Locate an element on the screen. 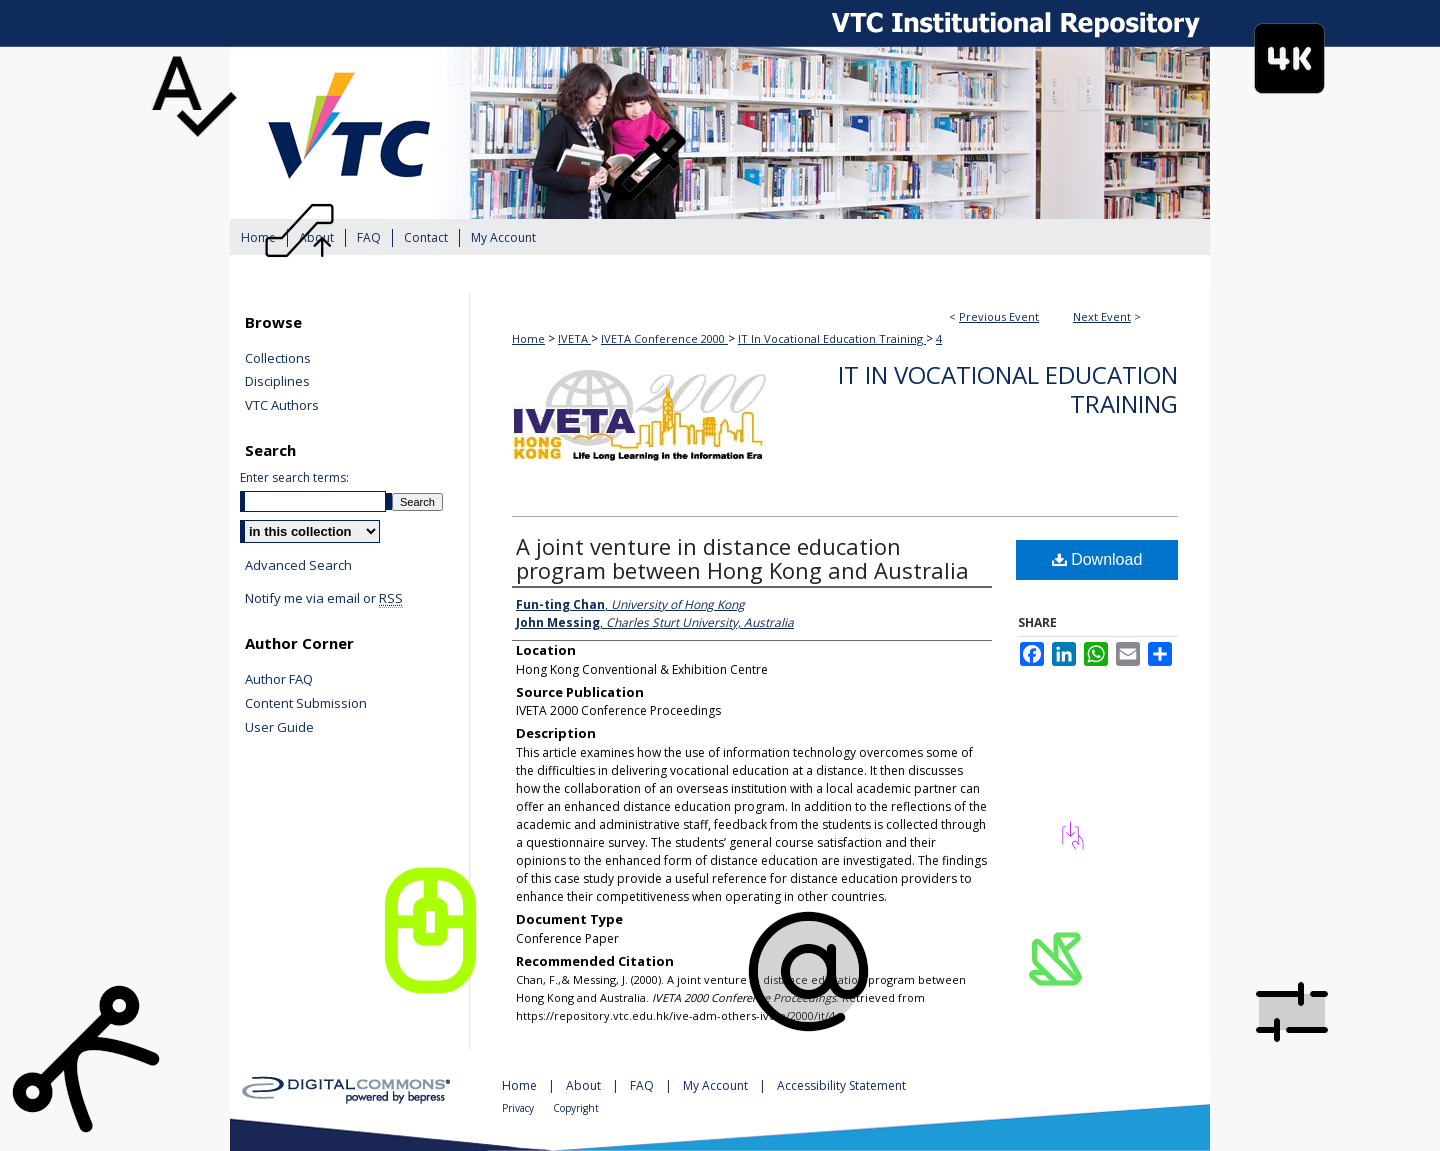  indicates escalator going up is located at coordinates (299, 230).